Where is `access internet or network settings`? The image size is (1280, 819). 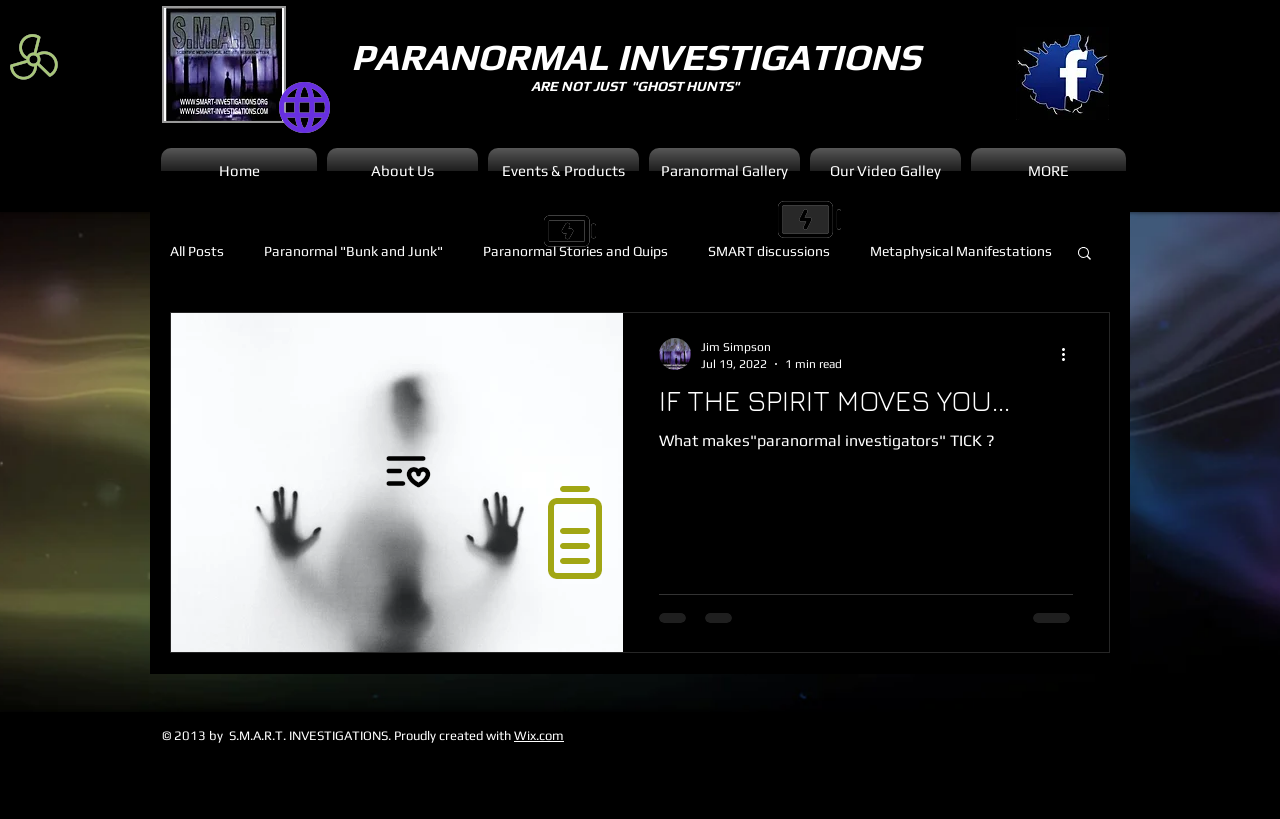 access internet or network settings is located at coordinates (304, 107).